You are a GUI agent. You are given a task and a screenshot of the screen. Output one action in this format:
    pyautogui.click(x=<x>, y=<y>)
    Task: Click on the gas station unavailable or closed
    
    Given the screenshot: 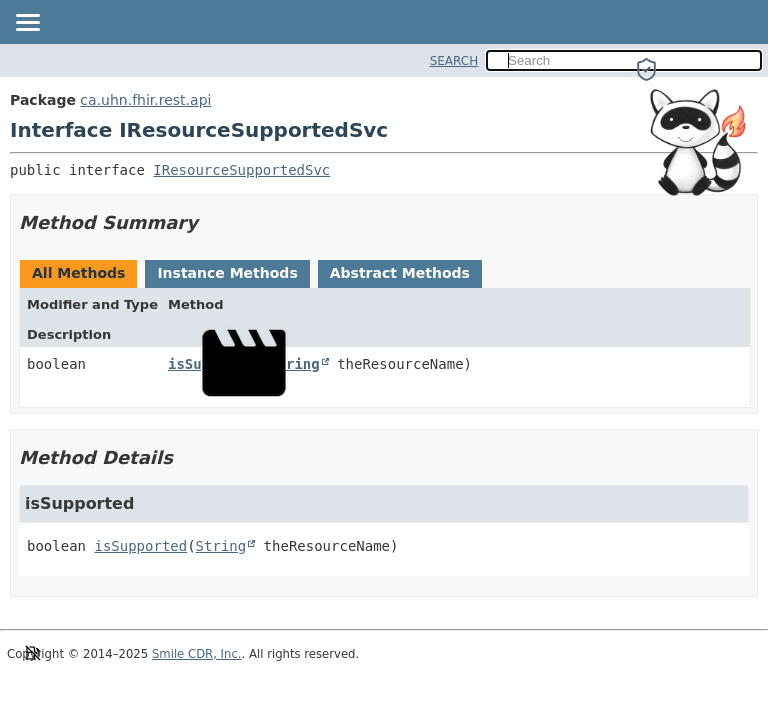 What is the action you would take?
    pyautogui.click(x=33, y=653)
    